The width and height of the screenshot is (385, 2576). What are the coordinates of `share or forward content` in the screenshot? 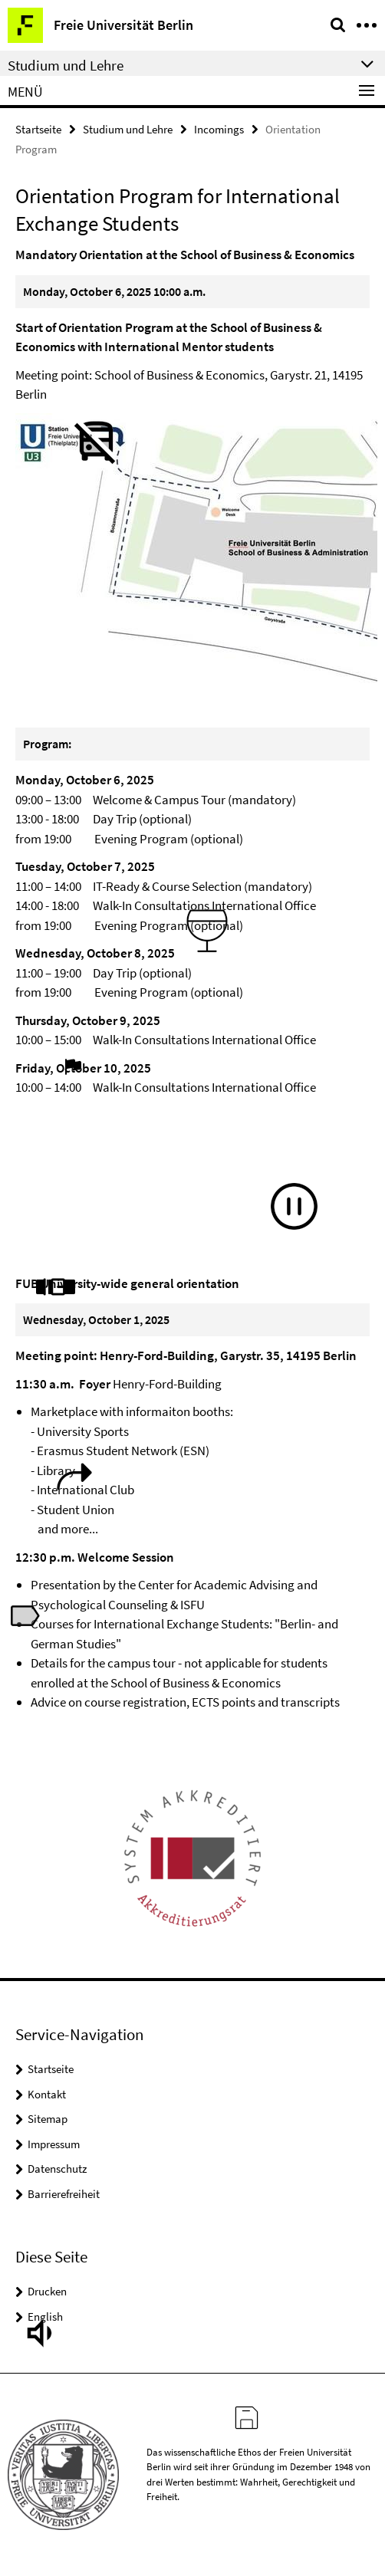 It's located at (74, 1477).